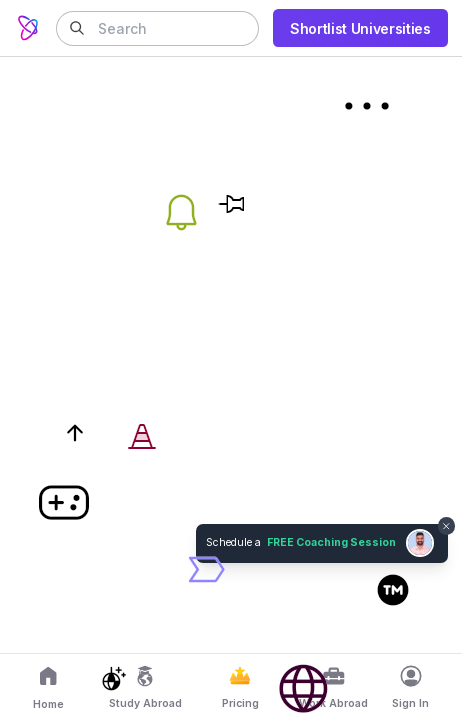 The height and width of the screenshot is (720, 462). Describe the element at coordinates (301, 690) in the screenshot. I see `access global or web-related settings` at that location.